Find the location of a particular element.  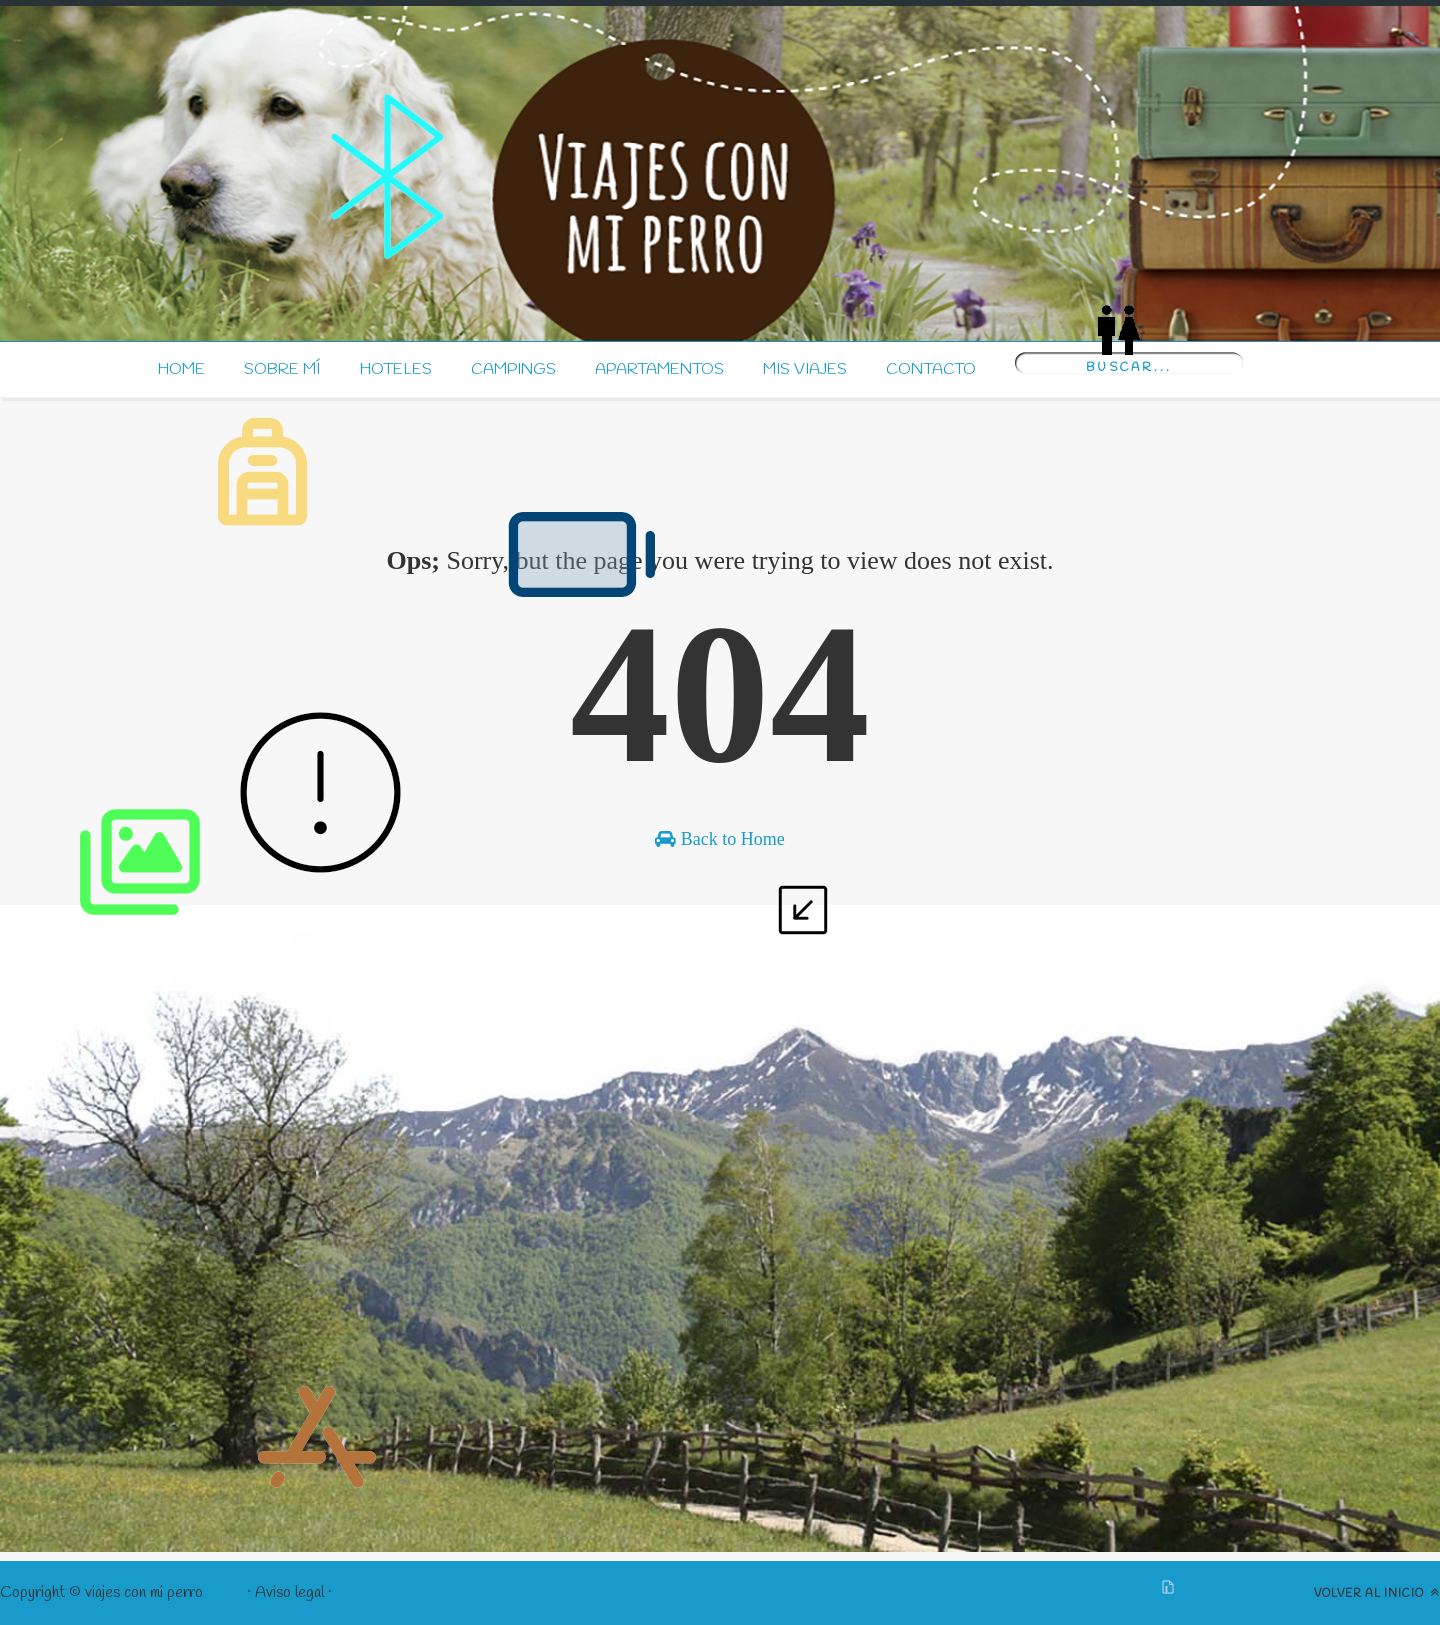

indicates battery is empty or depleted is located at coordinates (579, 554).